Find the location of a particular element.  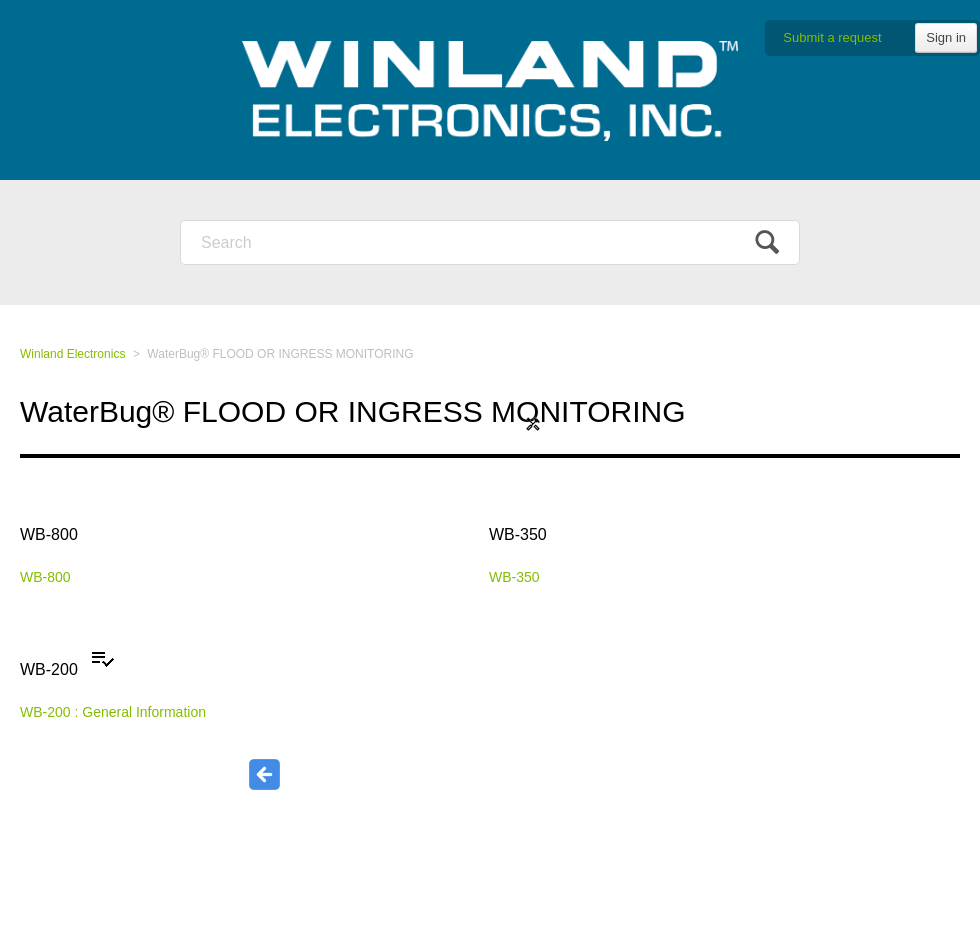

go back to the previous screen is located at coordinates (264, 774).